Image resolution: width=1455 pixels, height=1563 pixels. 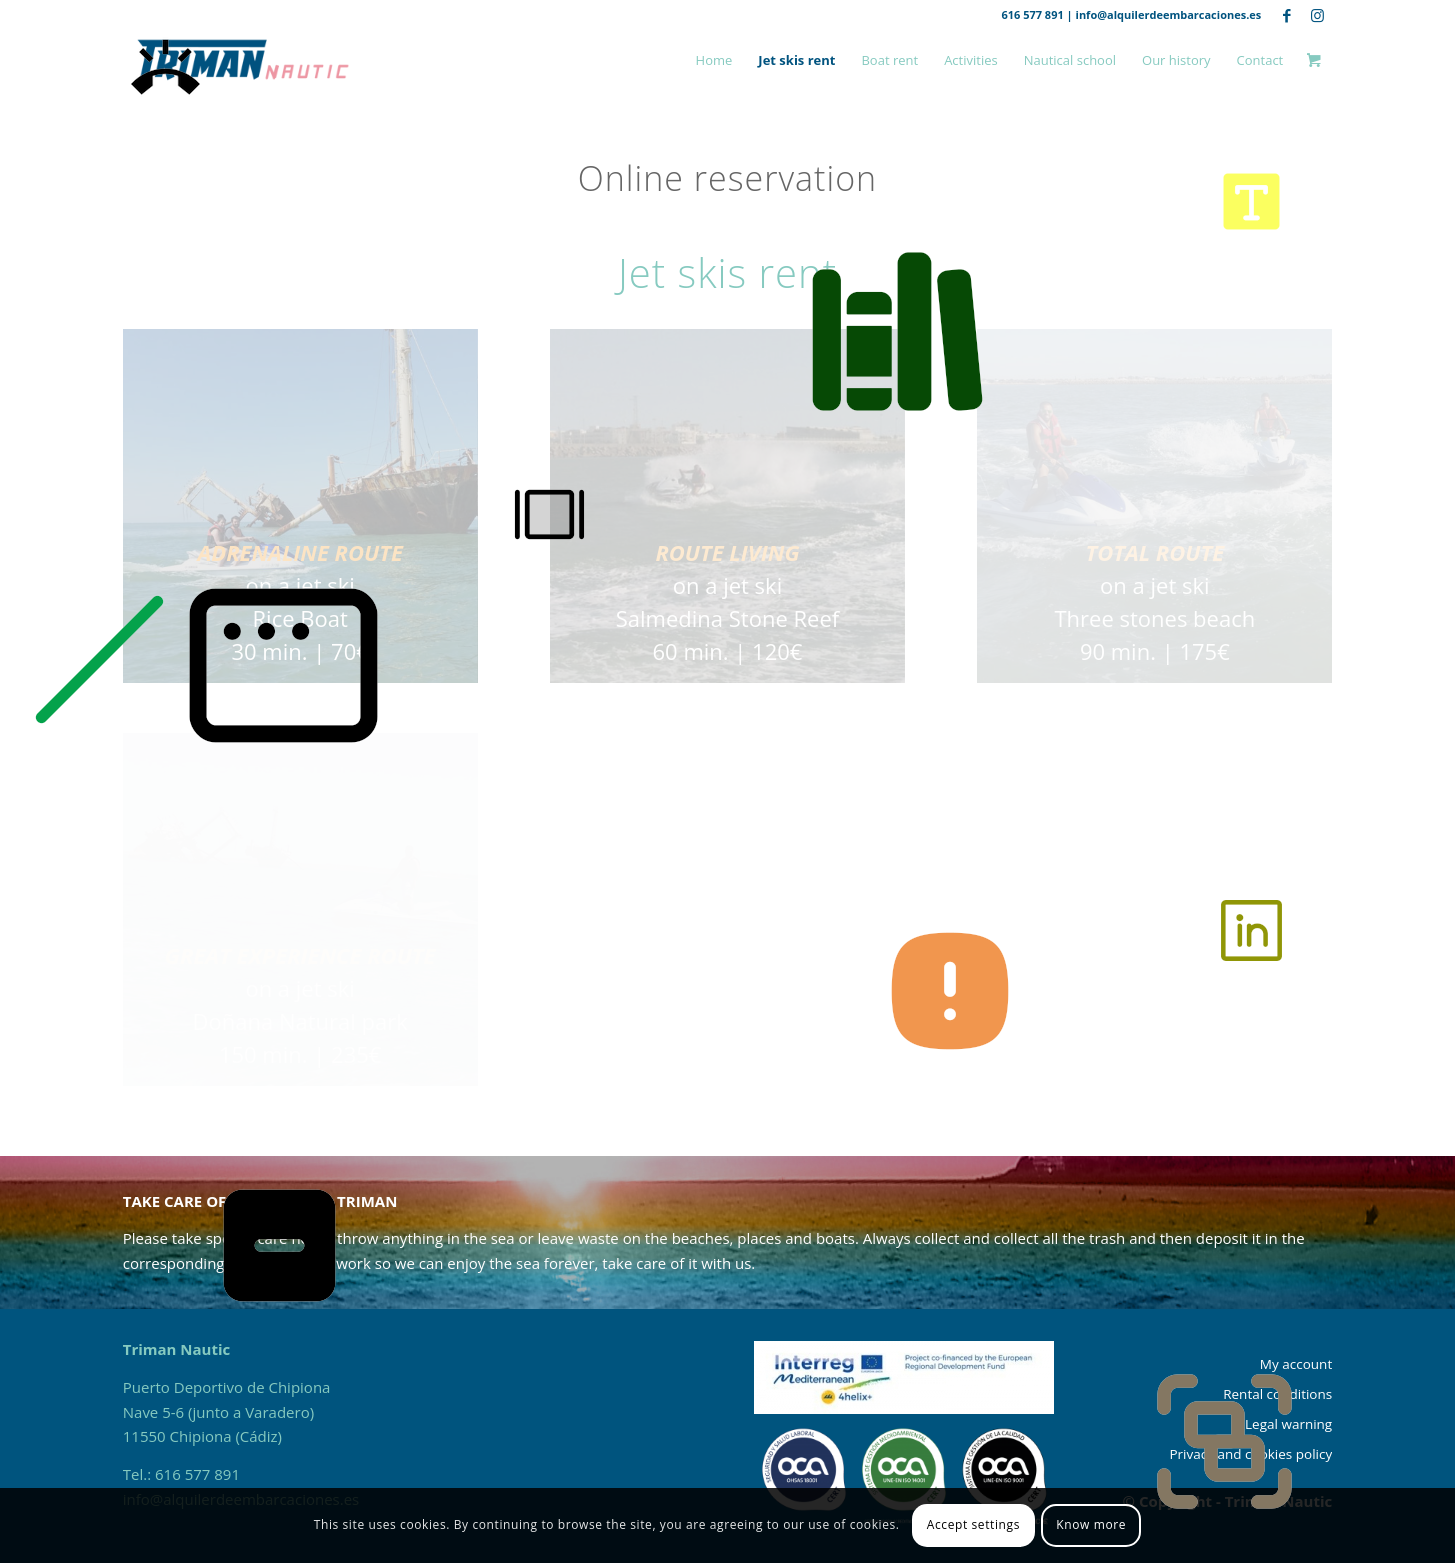 What do you see at coordinates (1251, 930) in the screenshot?
I see `open LinkedIn profile or page` at bounding box center [1251, 930].